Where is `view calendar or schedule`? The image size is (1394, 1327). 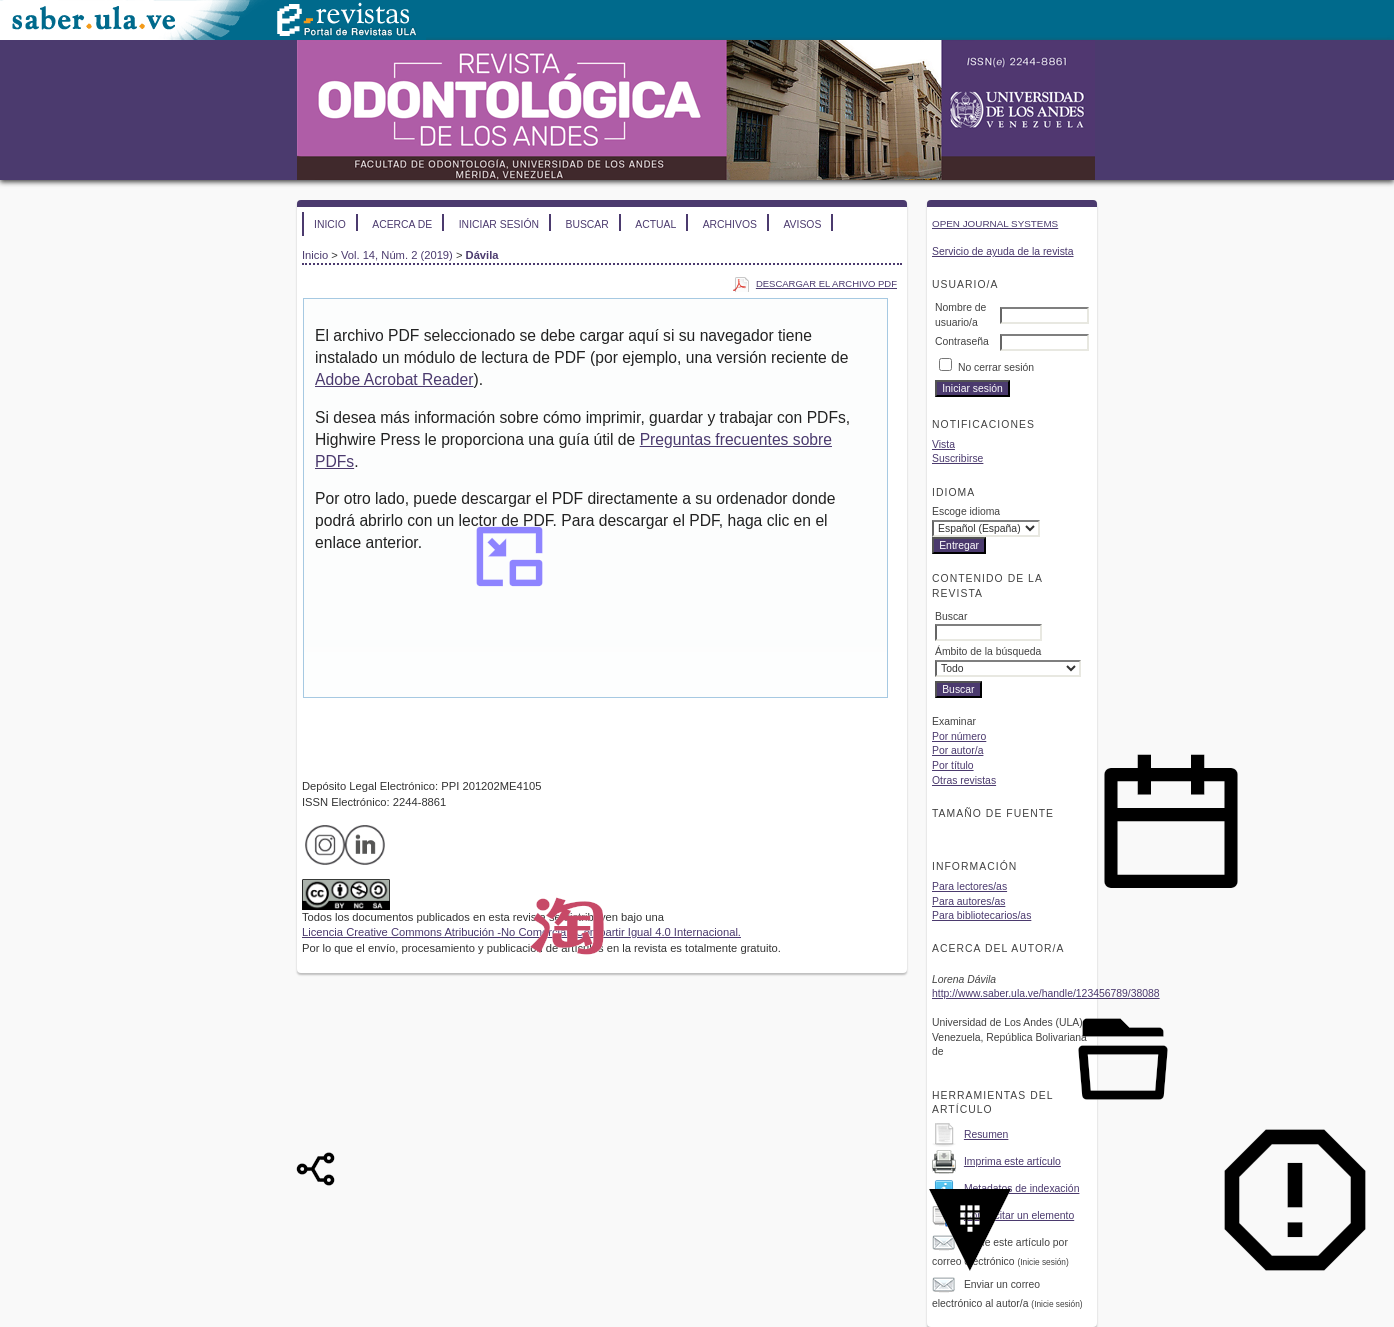
view calendar or schedule is located at coordinates (1171, 828).